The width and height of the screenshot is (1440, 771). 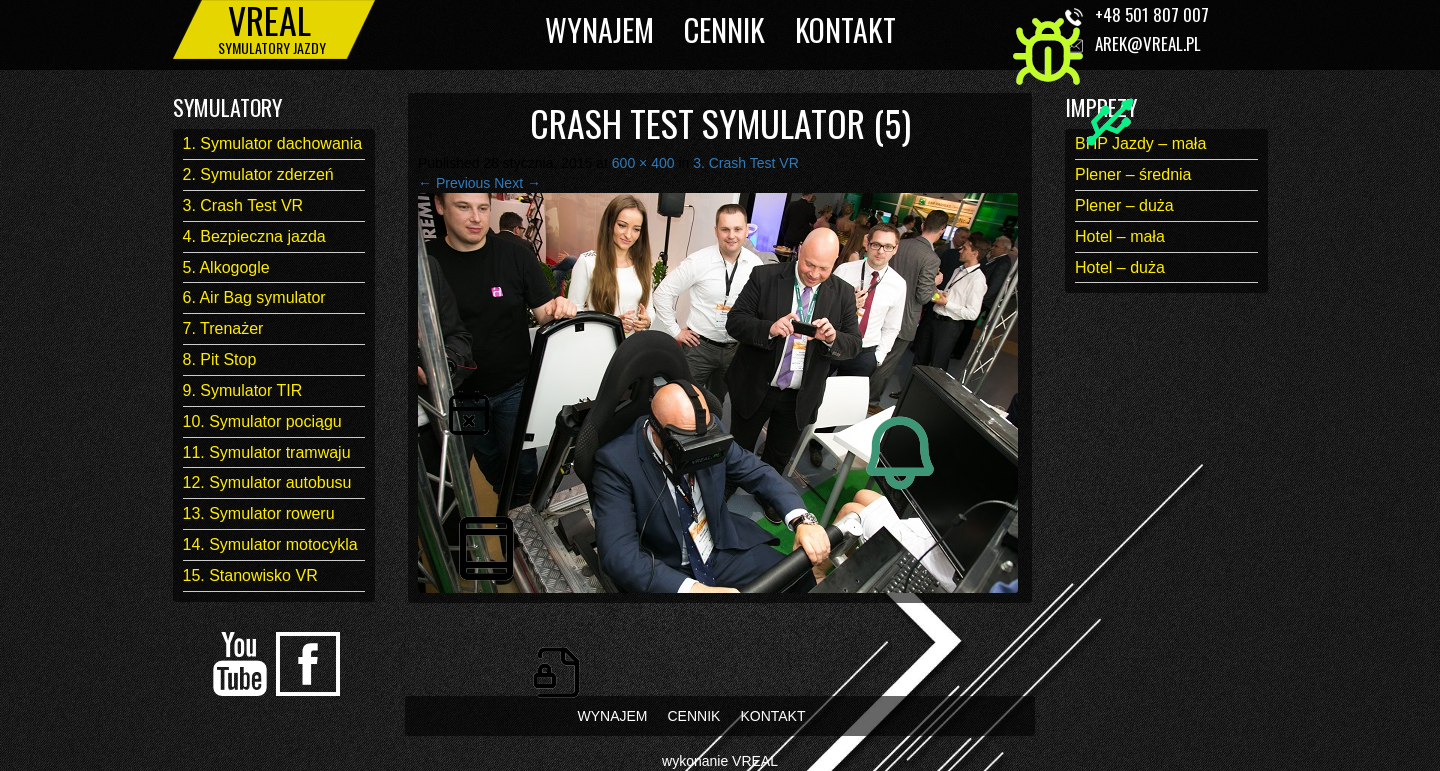 What do you see at coordinates (900, 453) in the screenshot?
I see `view notifications` at bounding box center [900, 453].